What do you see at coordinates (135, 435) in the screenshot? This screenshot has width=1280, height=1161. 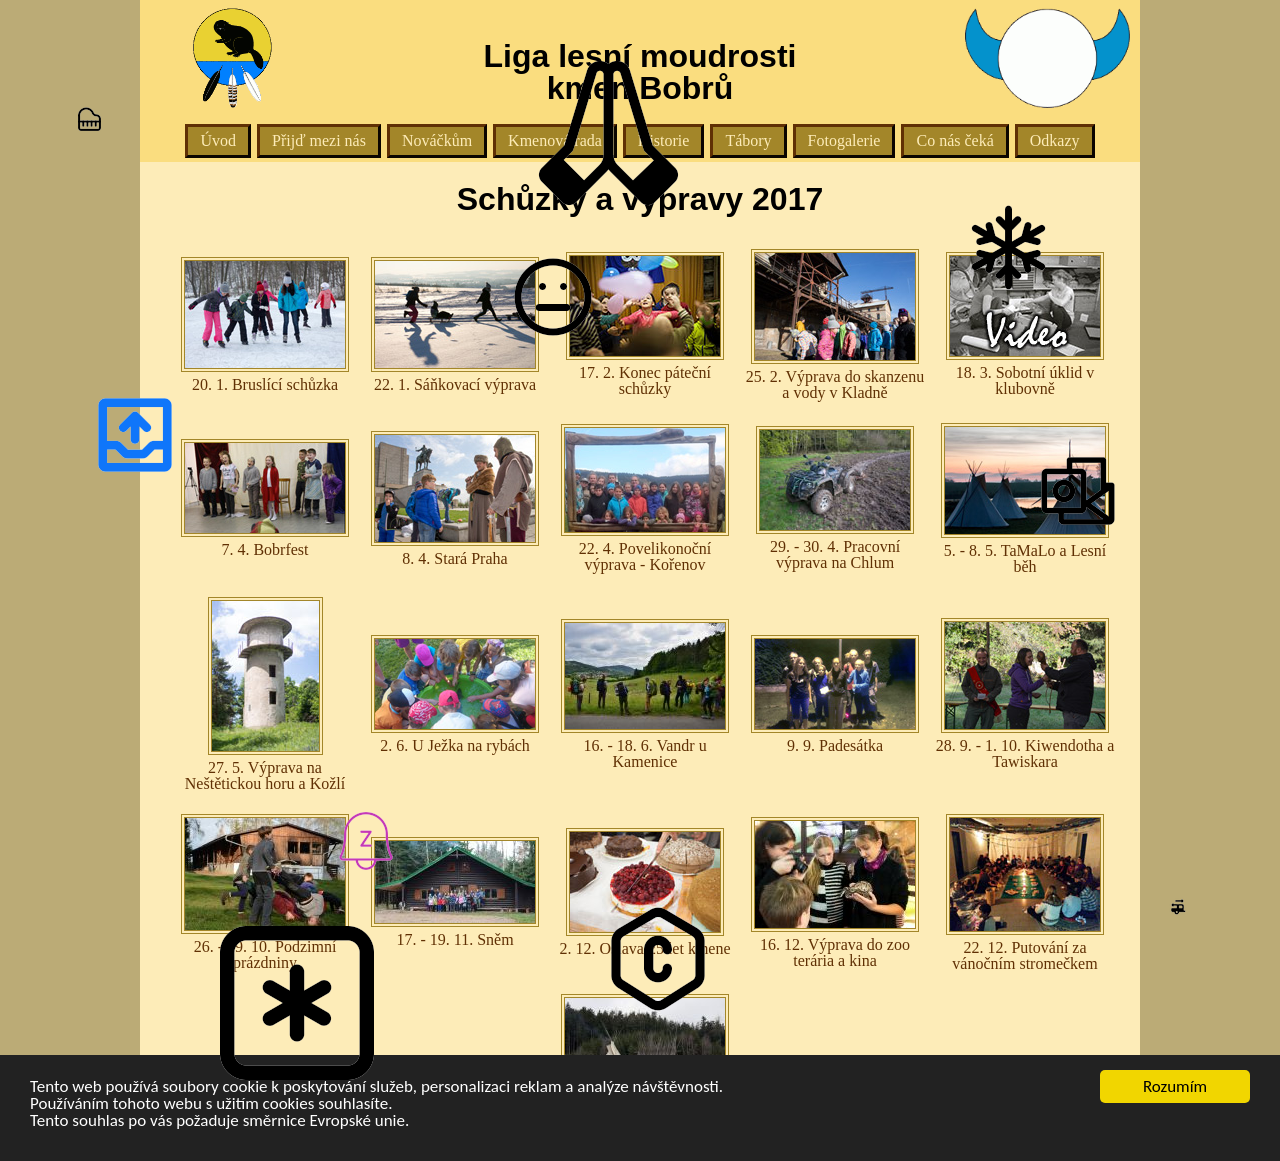 I see `upload file to inbox or tray` at bounding box center [135, 435].